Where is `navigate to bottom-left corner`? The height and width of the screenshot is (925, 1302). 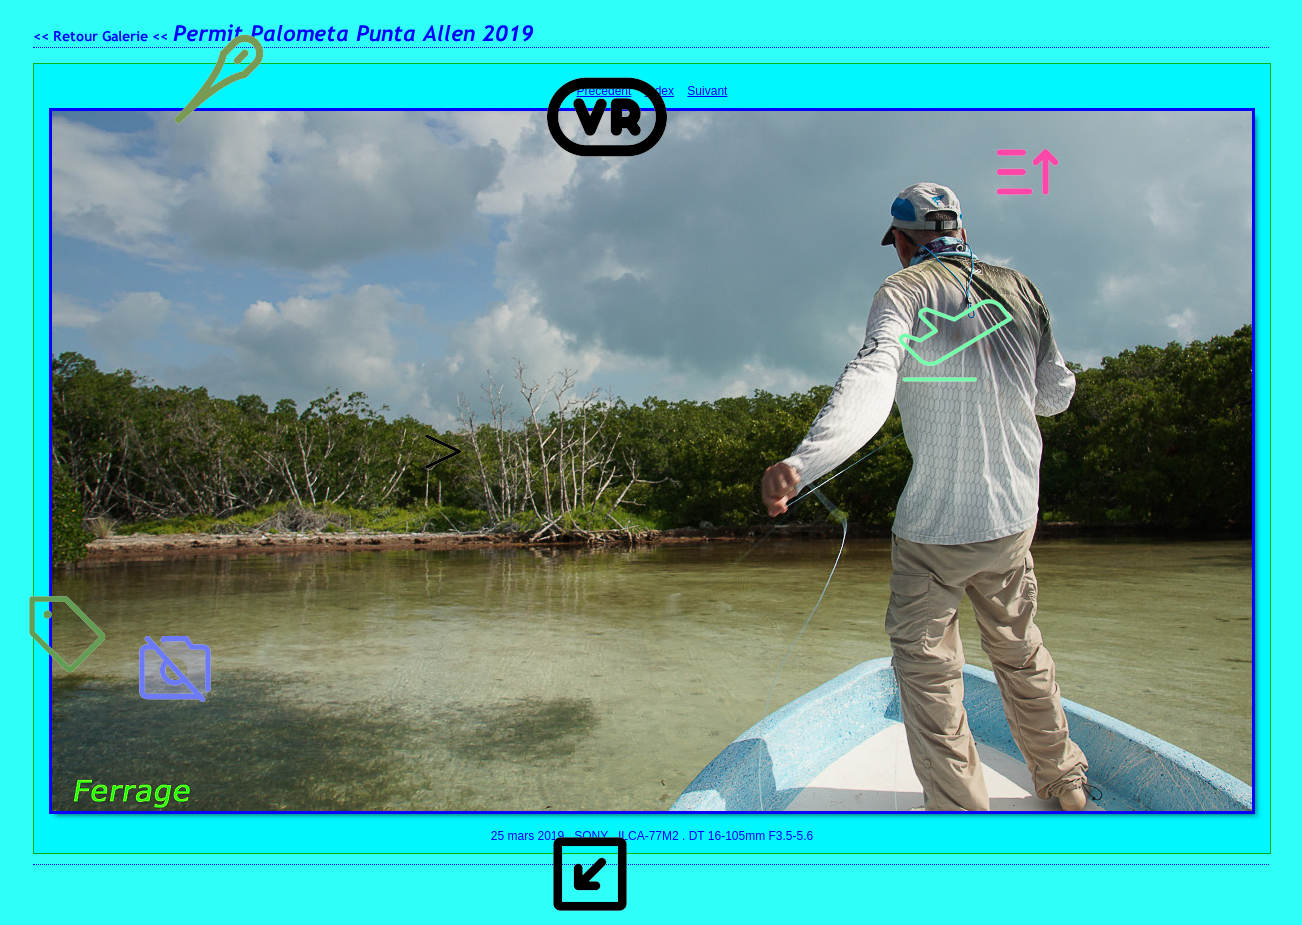 navigate to bottom-left corner is located at coordinates (590, 874).